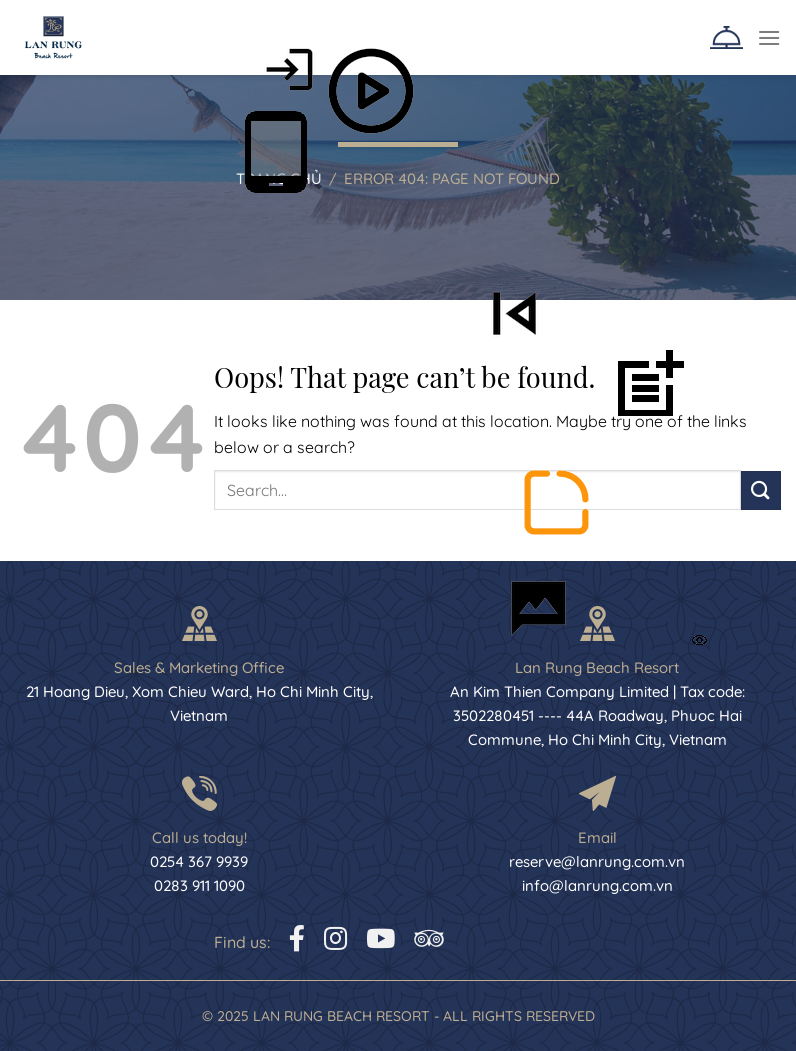 This screenshot has height=1051, width=796. What do you see at coordinates (699, 640) in the screenshot?
I see `toggle visibility of an item` at bounding box center [699, 640].